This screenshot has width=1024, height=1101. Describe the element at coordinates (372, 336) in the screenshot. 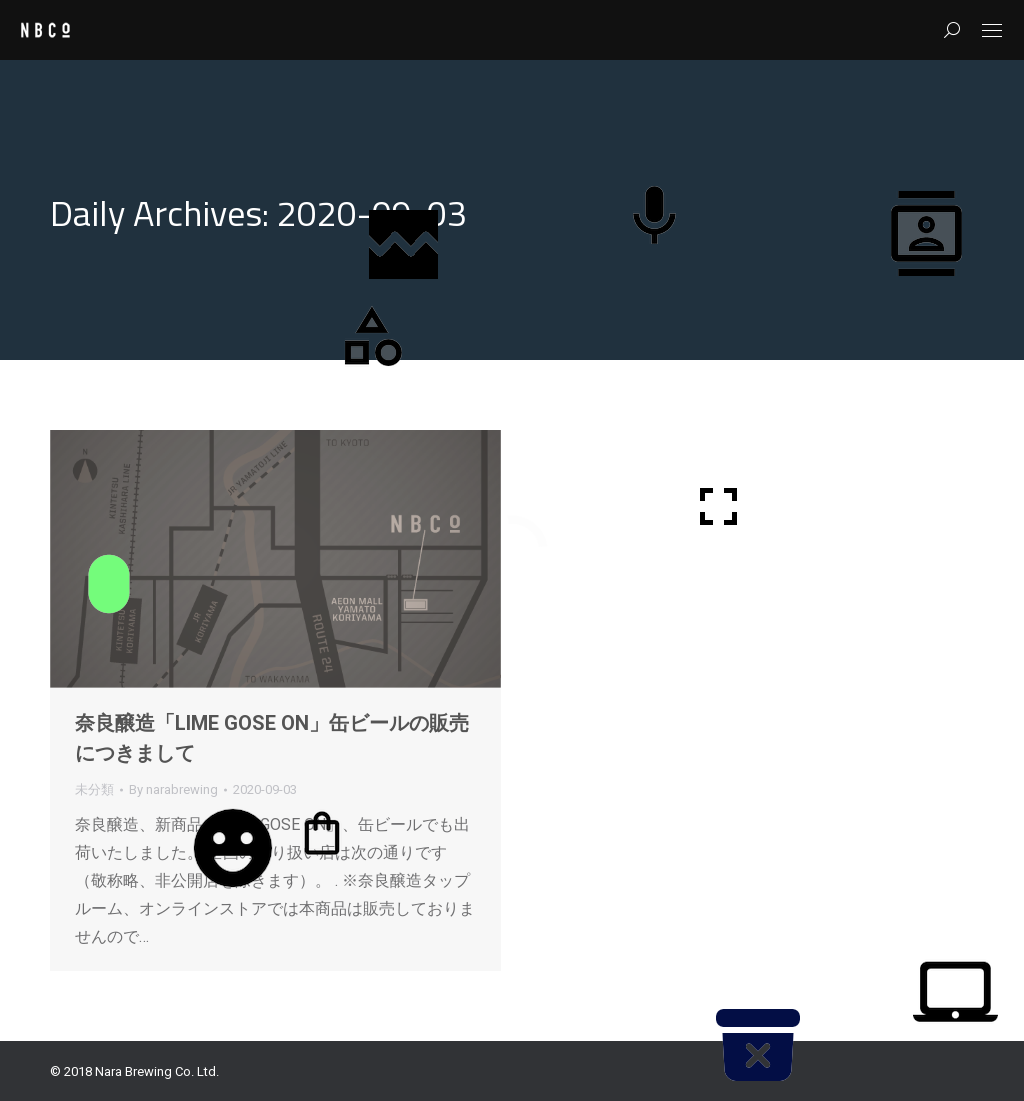

I see `browse or filter by category` at that location.